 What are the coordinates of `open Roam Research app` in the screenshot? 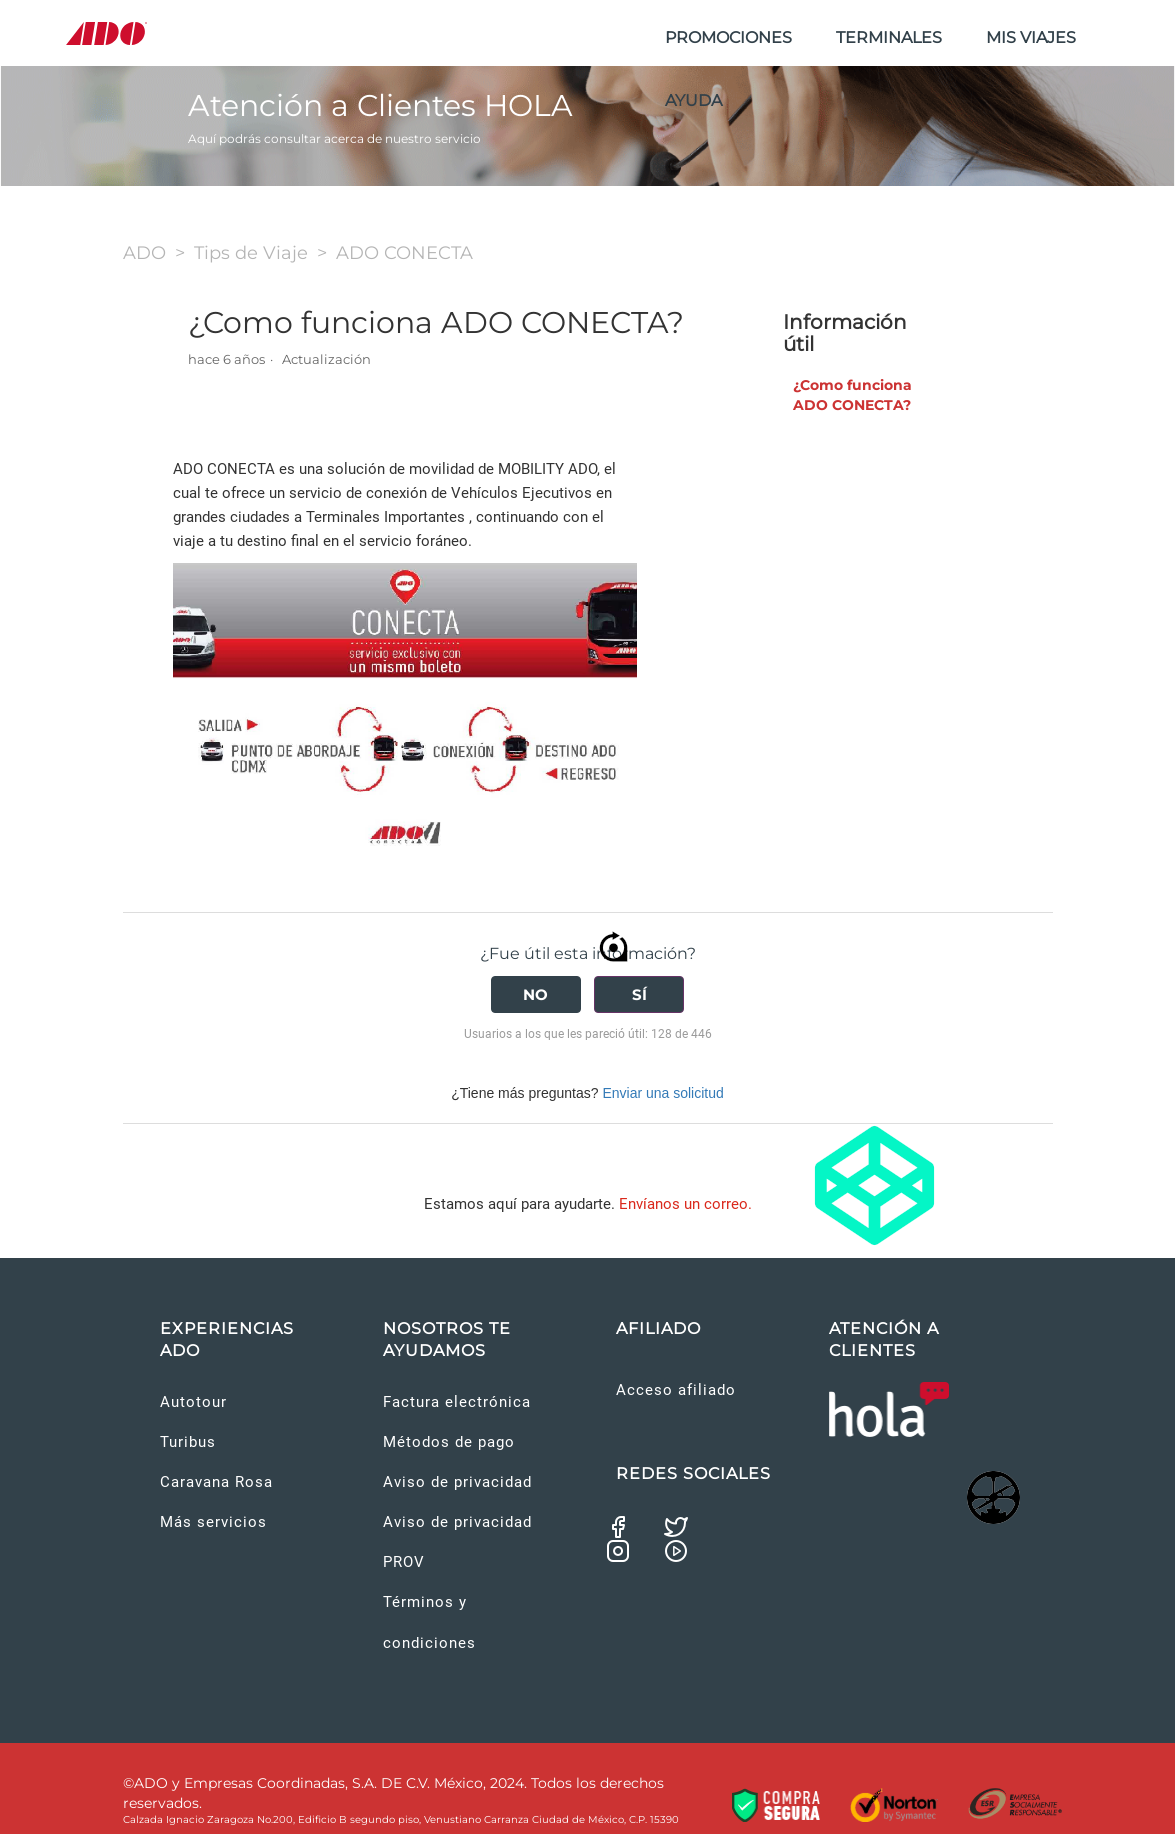 It's located at (993, 1497).